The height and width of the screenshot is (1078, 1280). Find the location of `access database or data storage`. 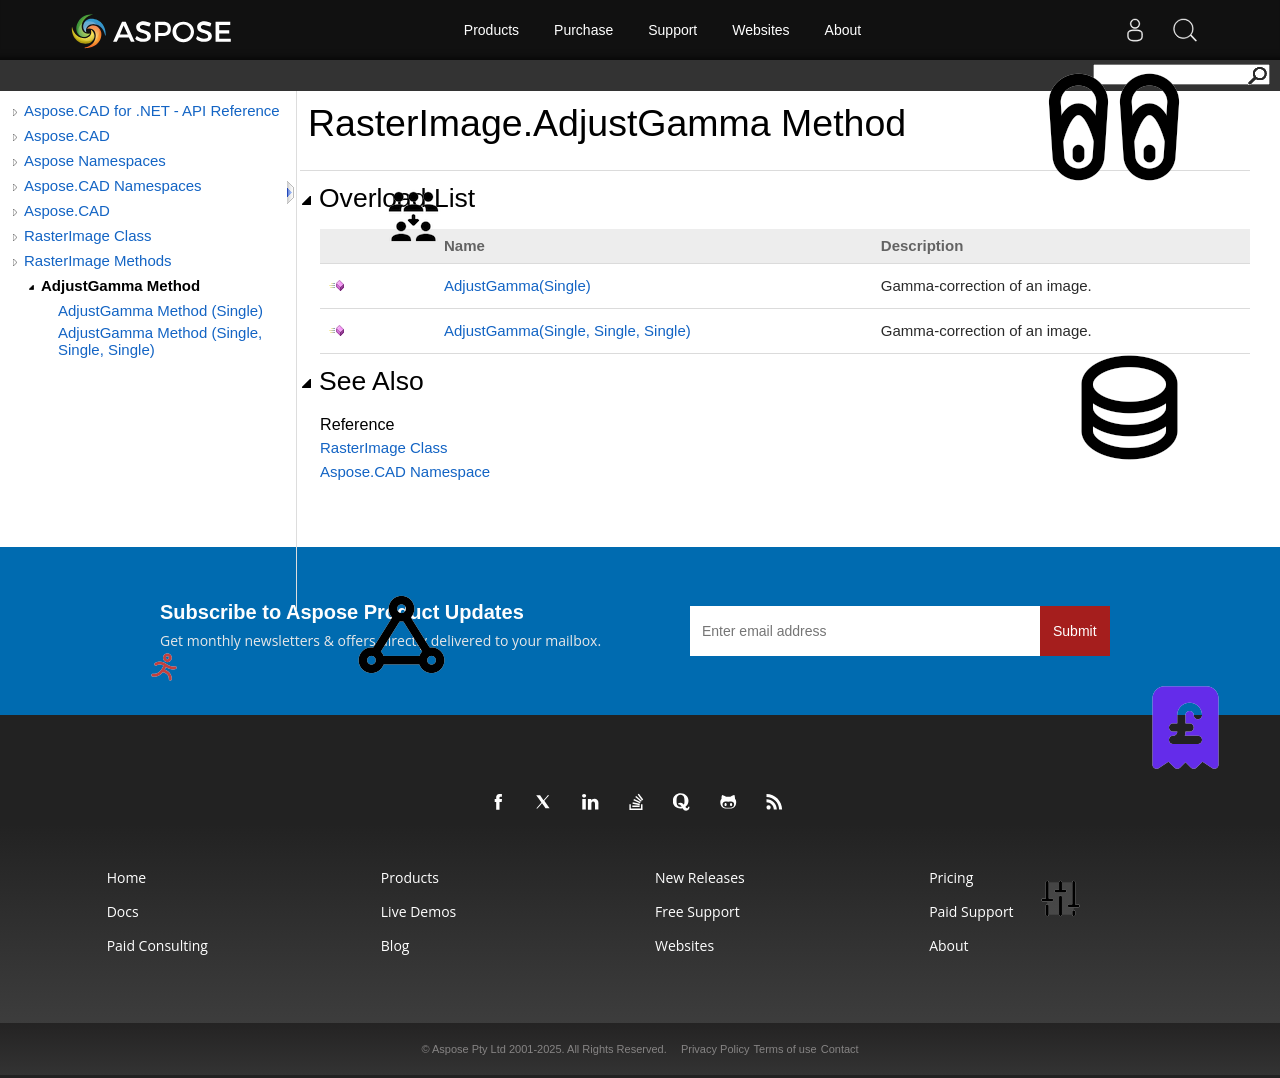

access database or data storage is located at coordinates (1129, 407).